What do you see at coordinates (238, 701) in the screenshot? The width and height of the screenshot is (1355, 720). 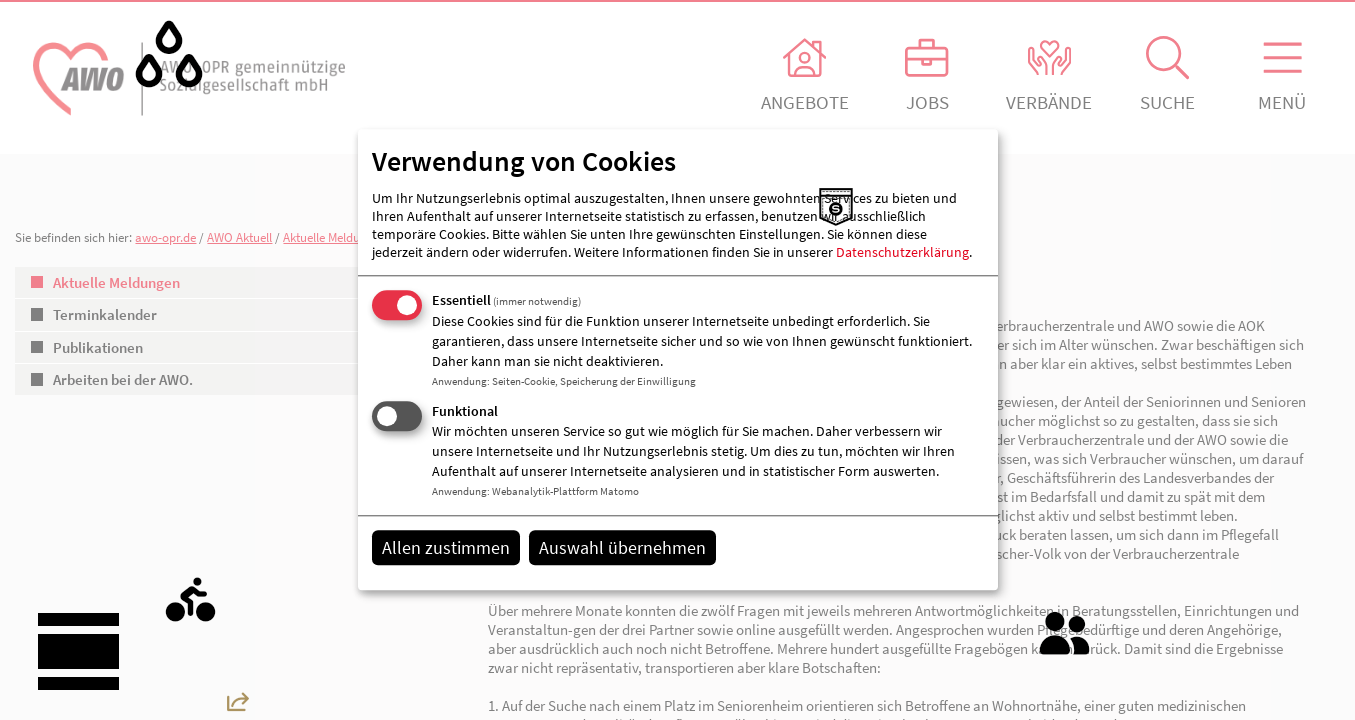 I see `share this content` at bounding box center [238, 701].